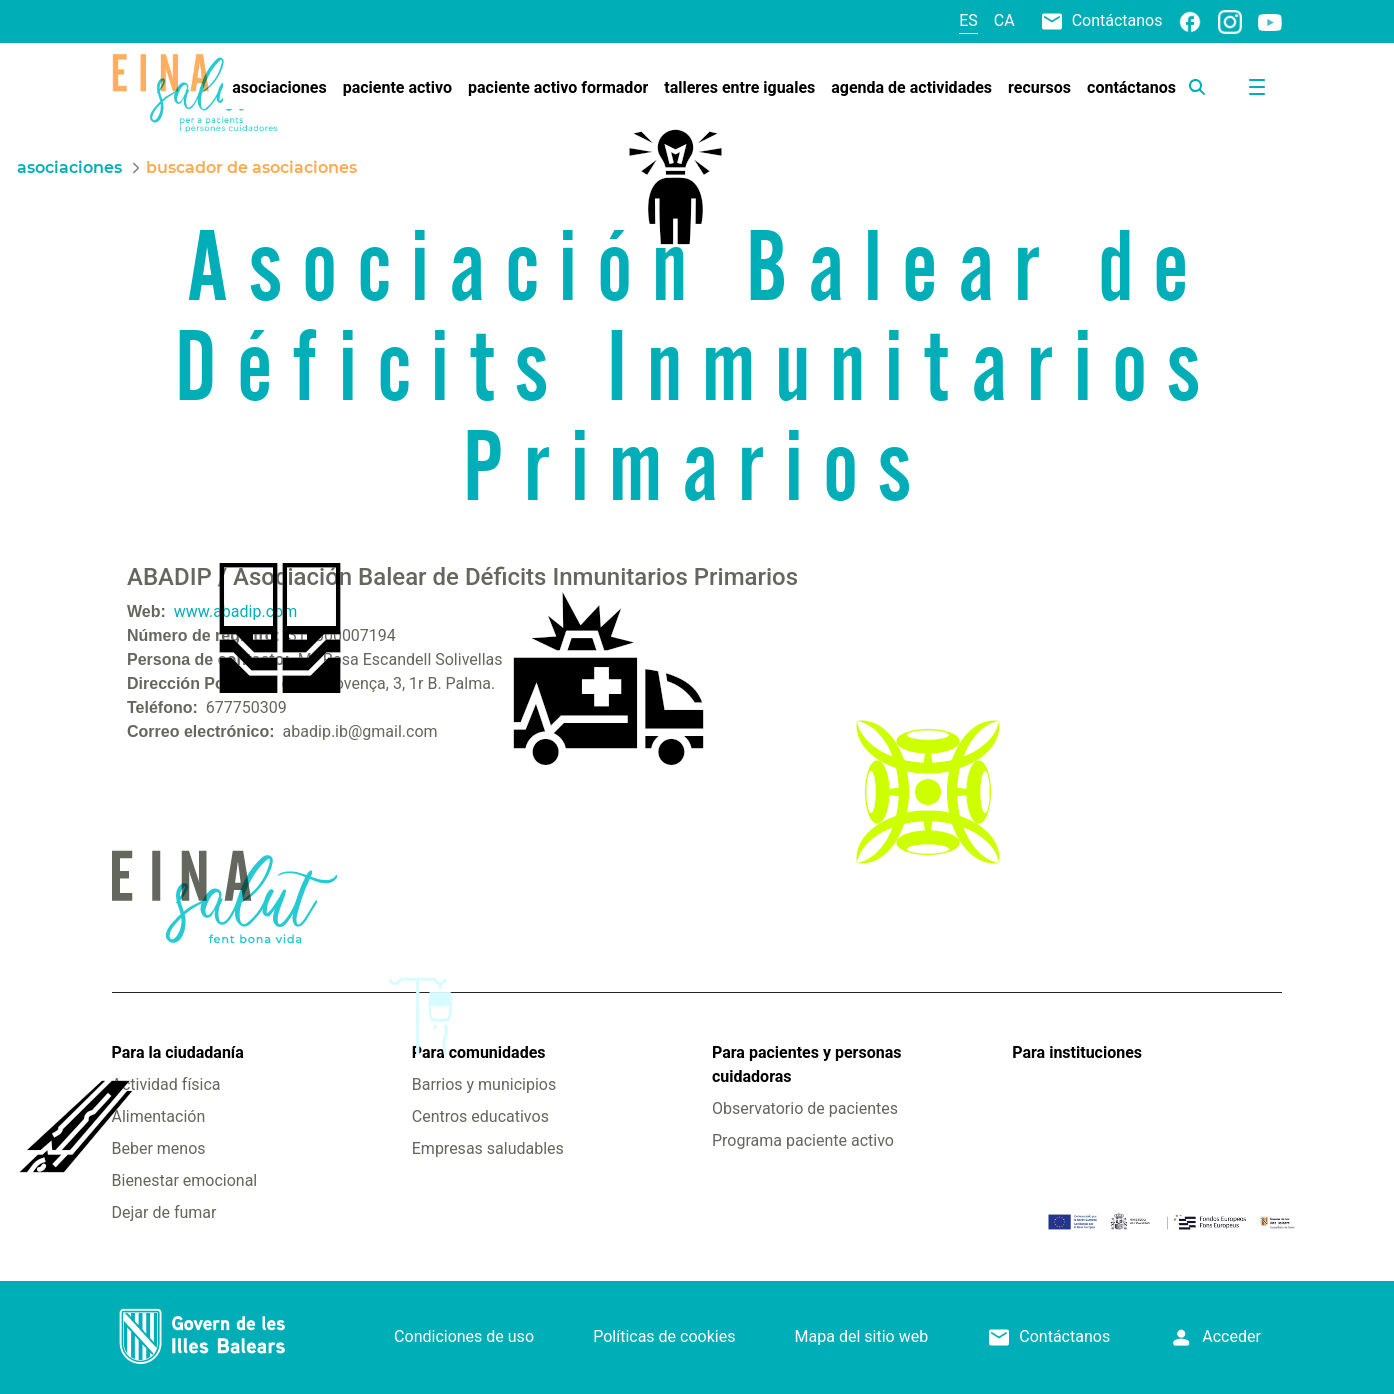  I want to click on indicates smart or intelligent feature enabled, so click(675, 186).